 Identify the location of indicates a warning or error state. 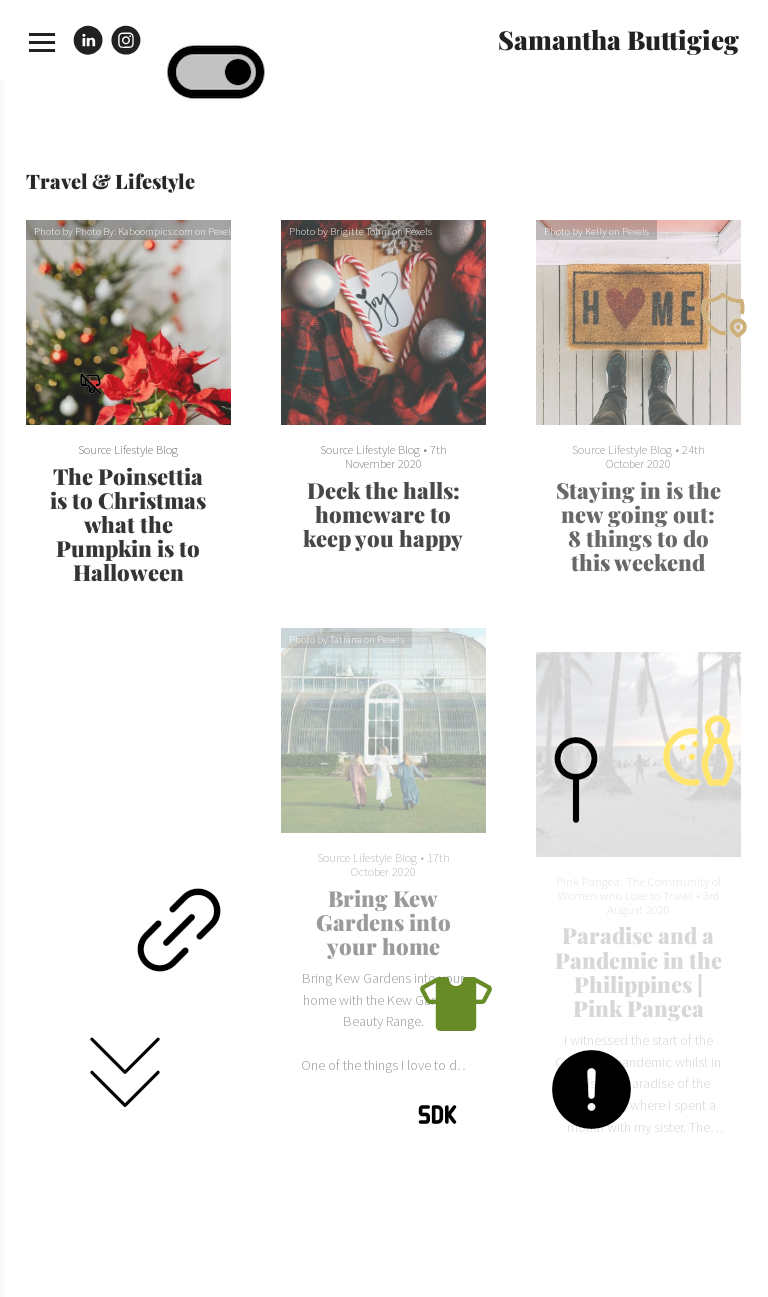
(591, 1089).